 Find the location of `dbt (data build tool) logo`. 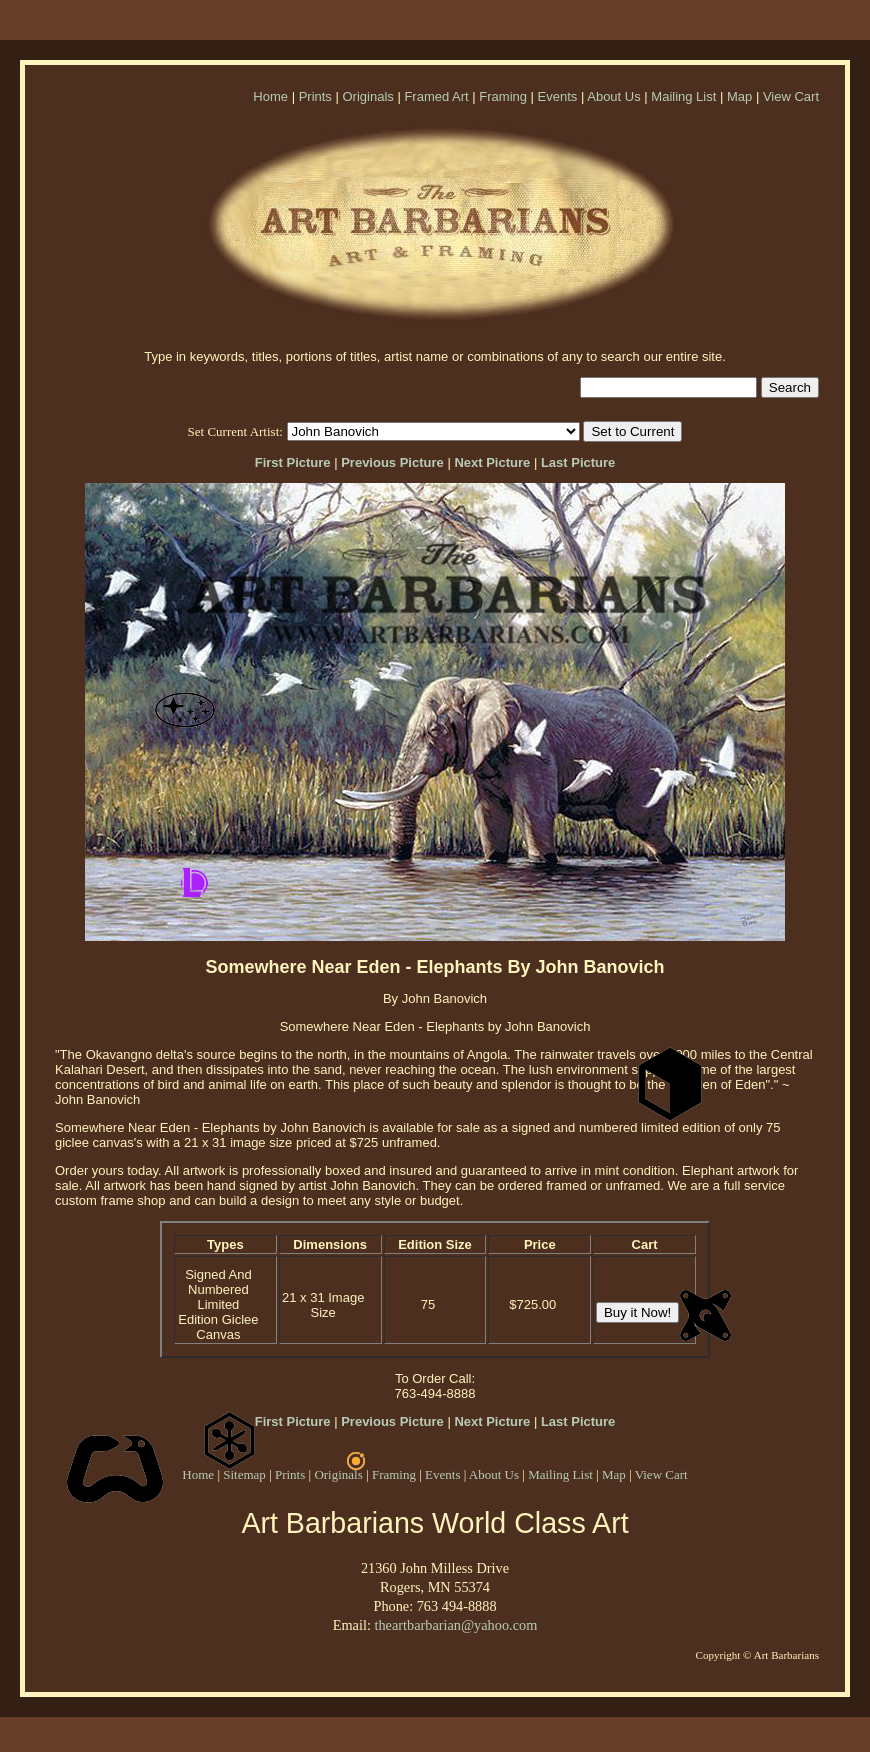

dbt (data build tool) logo is located at coordinates (705, 1315).